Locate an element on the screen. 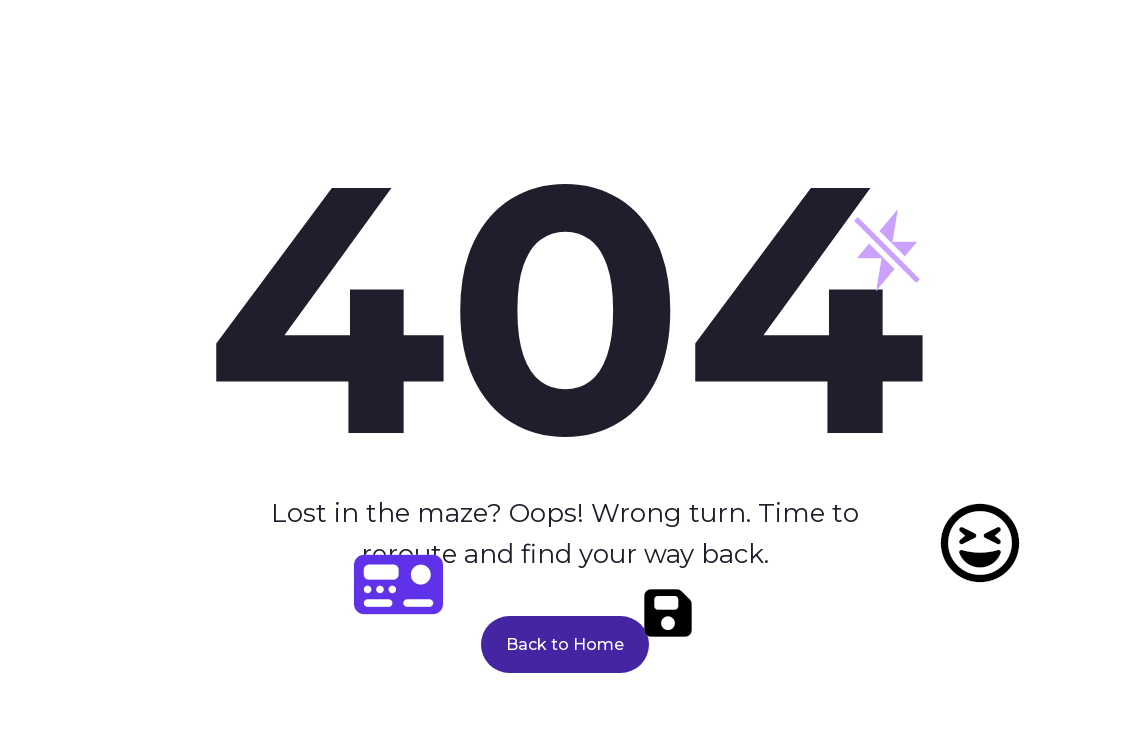 The width and height of the screenshot is (1131, 741). save current file or document is located at coordinates (668, 613).